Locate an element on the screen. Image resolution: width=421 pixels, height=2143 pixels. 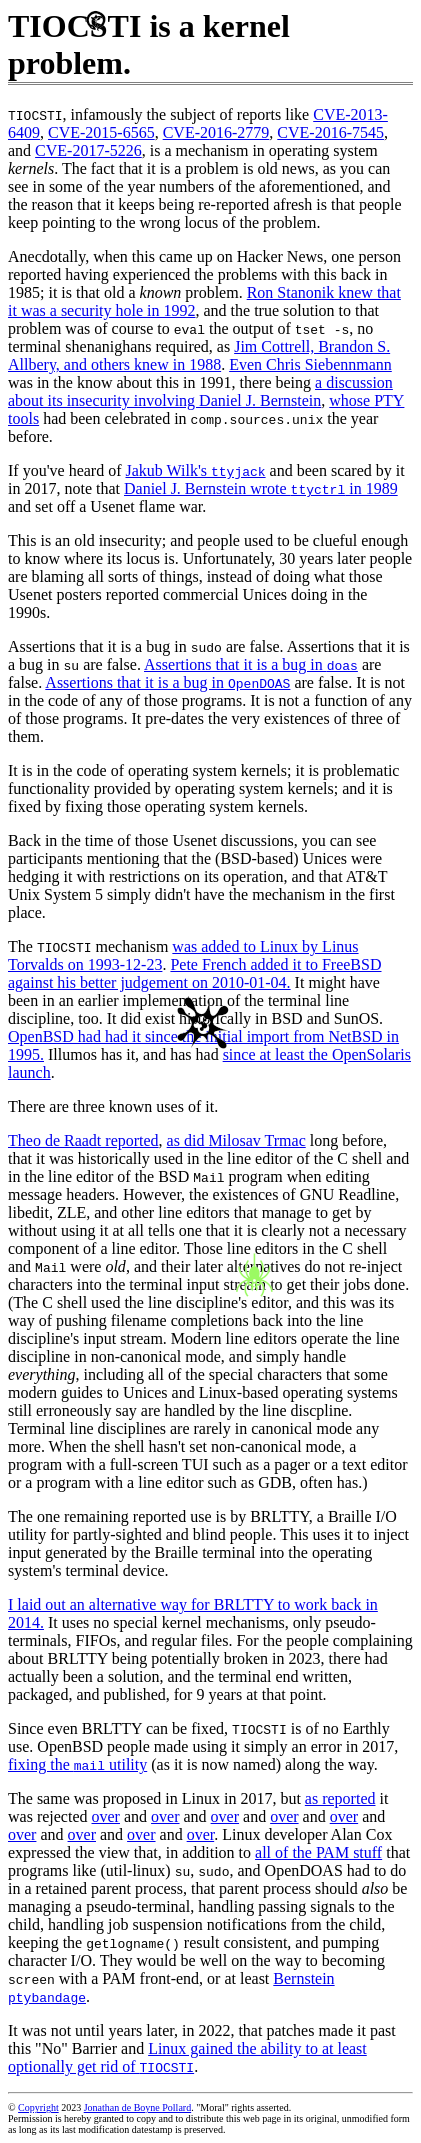
indicates a biological or molecular element in a game is located at coordinates (203, 1023).